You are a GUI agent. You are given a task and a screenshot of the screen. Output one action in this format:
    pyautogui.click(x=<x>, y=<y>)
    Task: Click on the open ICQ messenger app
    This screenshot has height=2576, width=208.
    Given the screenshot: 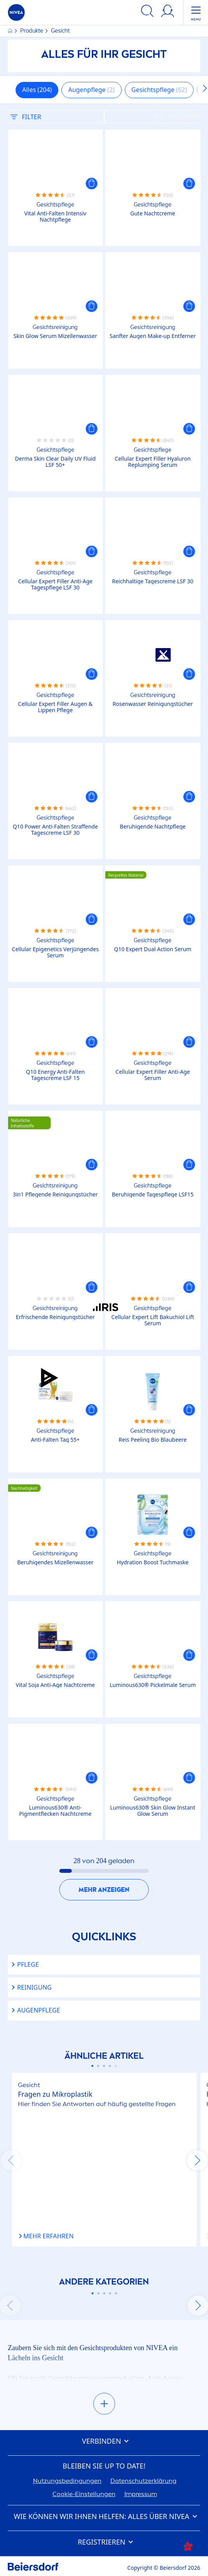 What is the action you would take?
    pyautogui.click(x=188, y=2547)
    